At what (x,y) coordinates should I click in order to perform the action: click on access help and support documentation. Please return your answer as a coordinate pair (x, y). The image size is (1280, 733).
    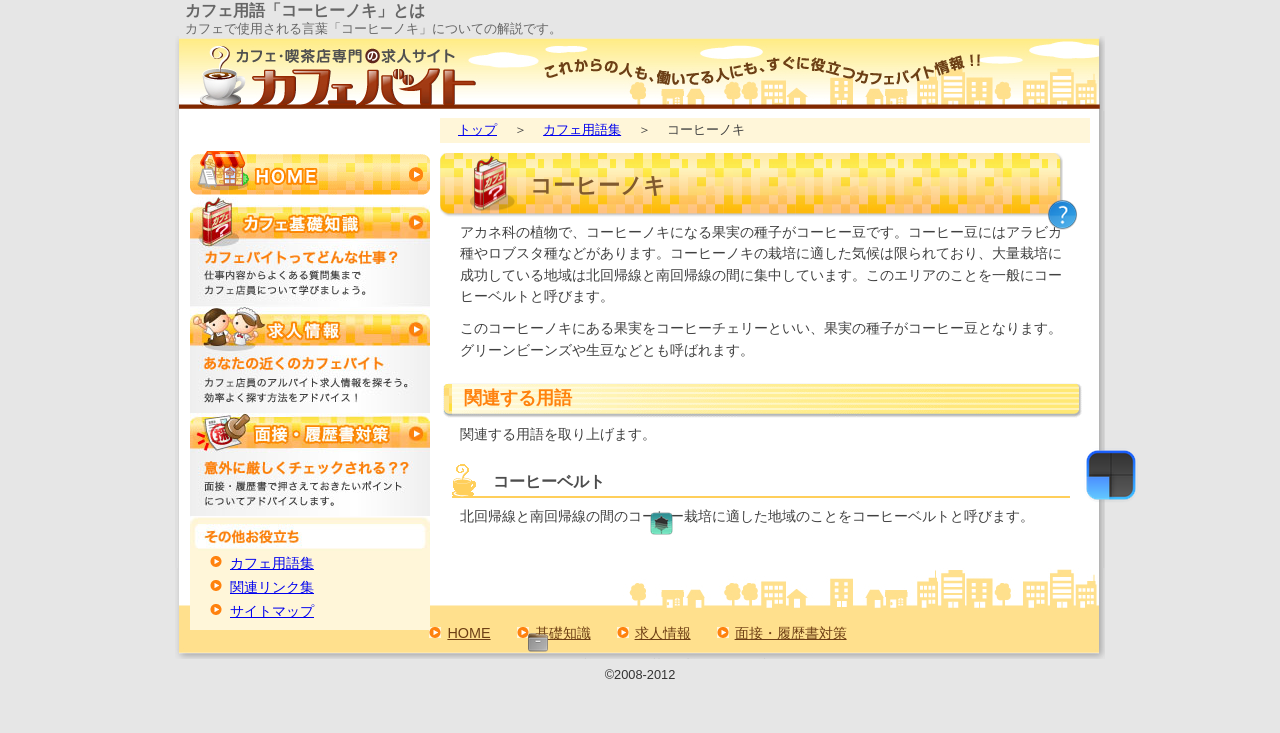
    Looking at the image, I should click on (1062, 214).